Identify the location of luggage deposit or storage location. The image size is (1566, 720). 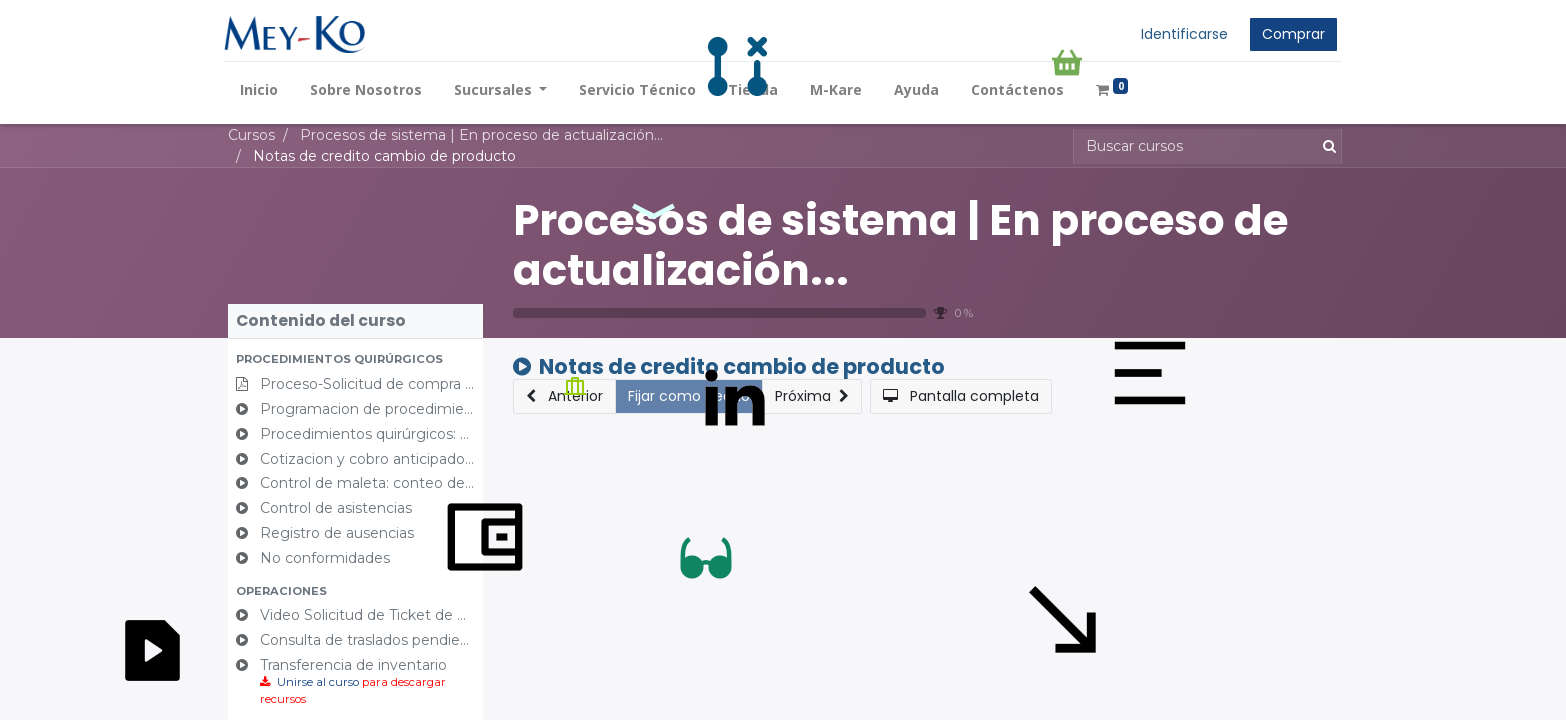
(575, 386).